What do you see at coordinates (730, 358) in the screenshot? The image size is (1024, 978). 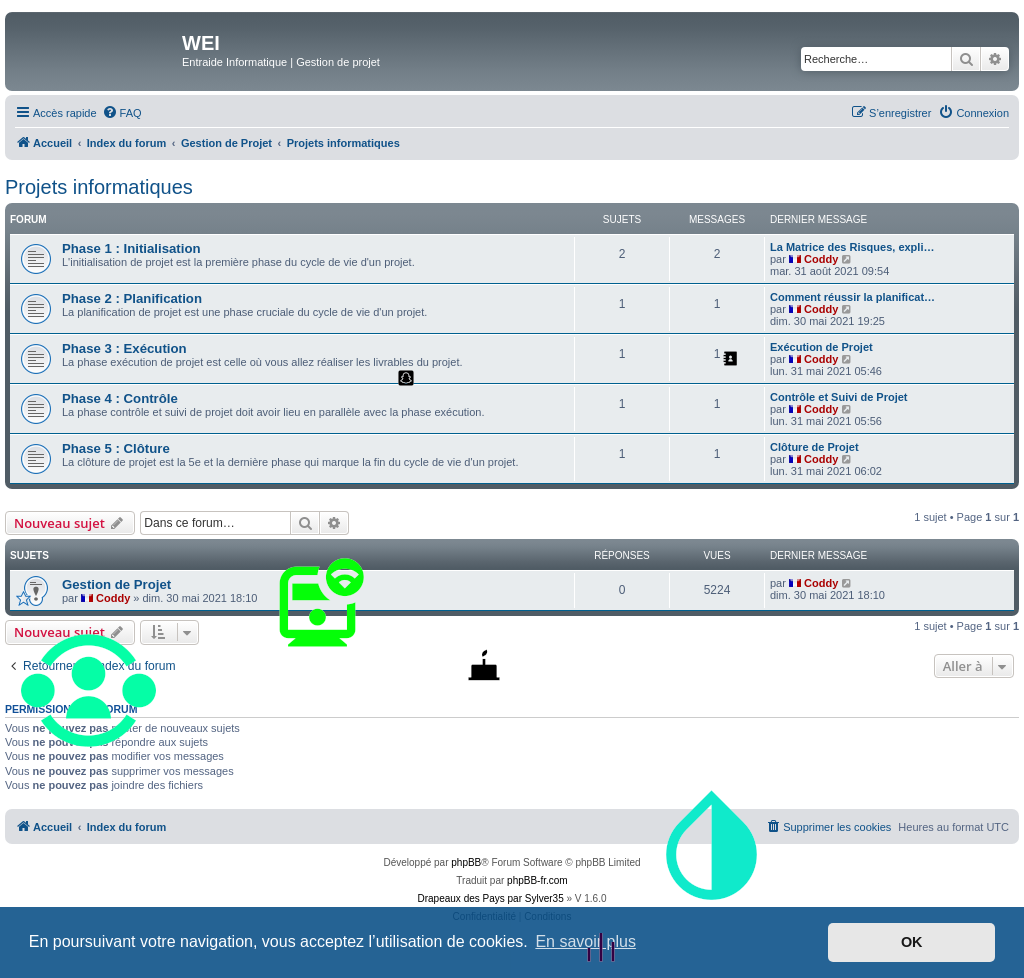 I see `open your contacts list` at bounding box center [730, 358].